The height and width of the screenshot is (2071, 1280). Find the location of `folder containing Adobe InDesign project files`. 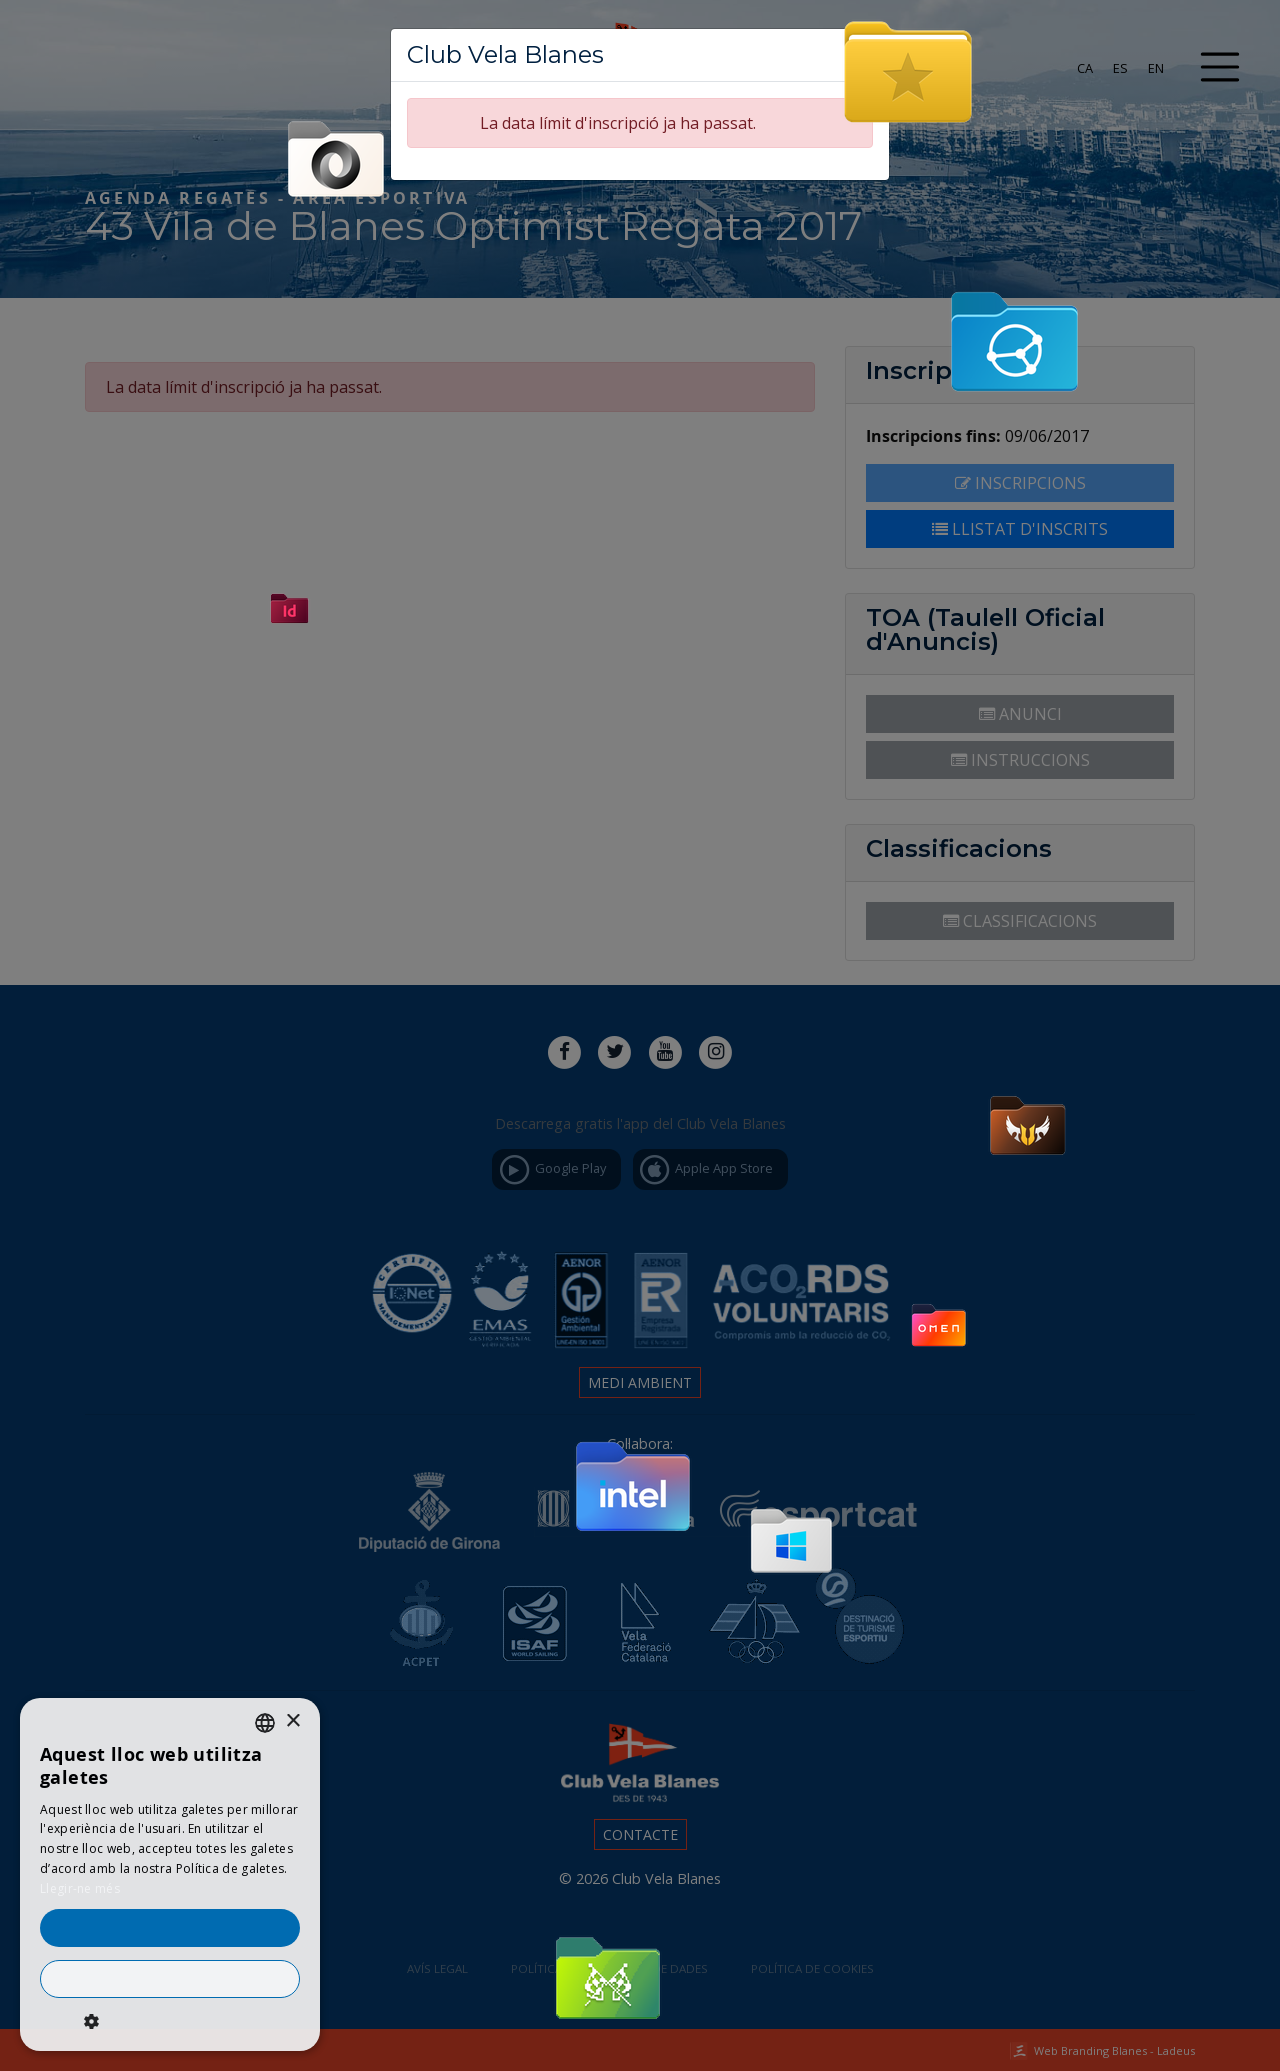

folder containing Adobe InDesign project files is located at coordinates (289, 609).